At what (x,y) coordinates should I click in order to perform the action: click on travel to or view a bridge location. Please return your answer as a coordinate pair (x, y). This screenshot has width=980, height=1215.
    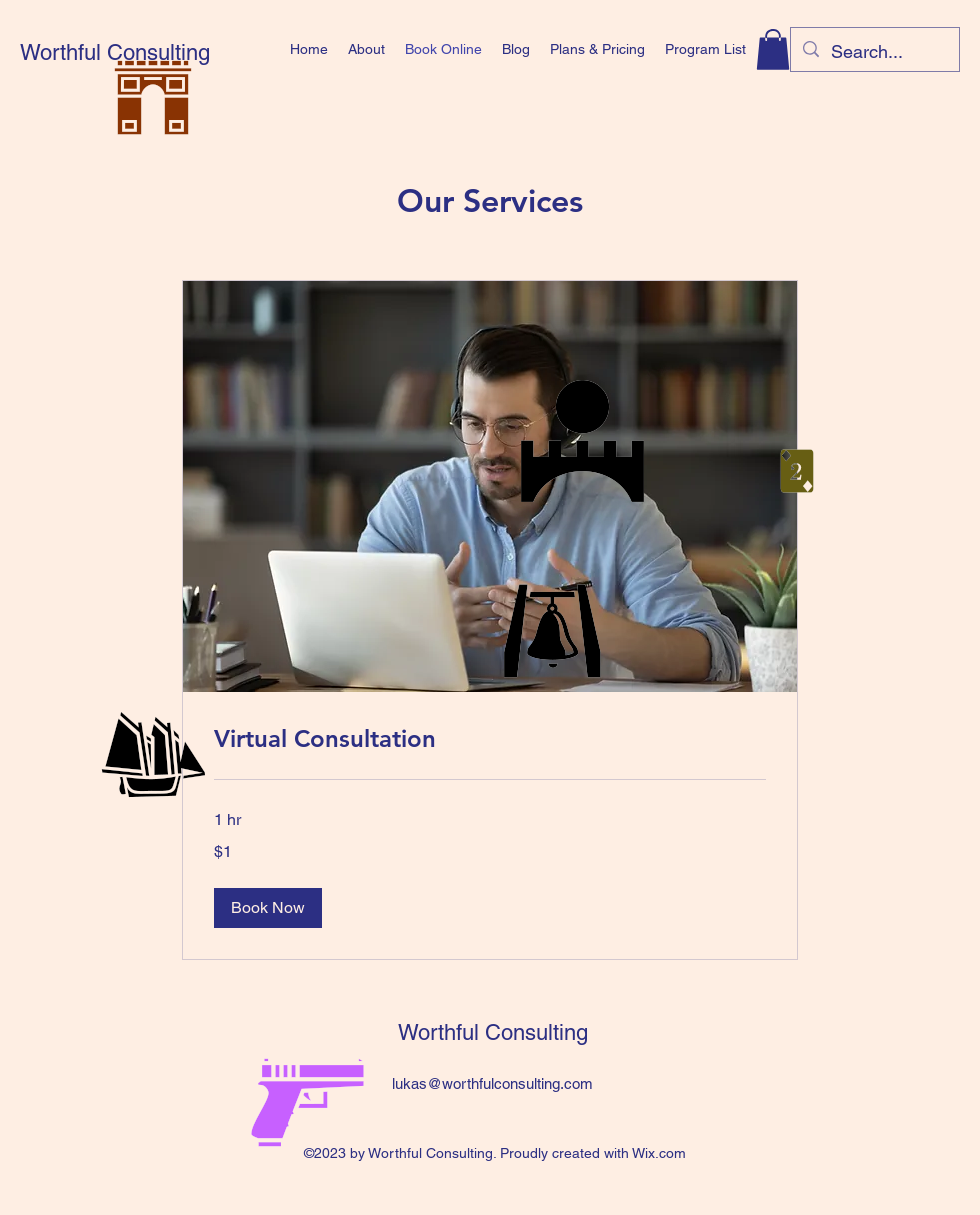
    Looking at the image, I should click on (582, 440).